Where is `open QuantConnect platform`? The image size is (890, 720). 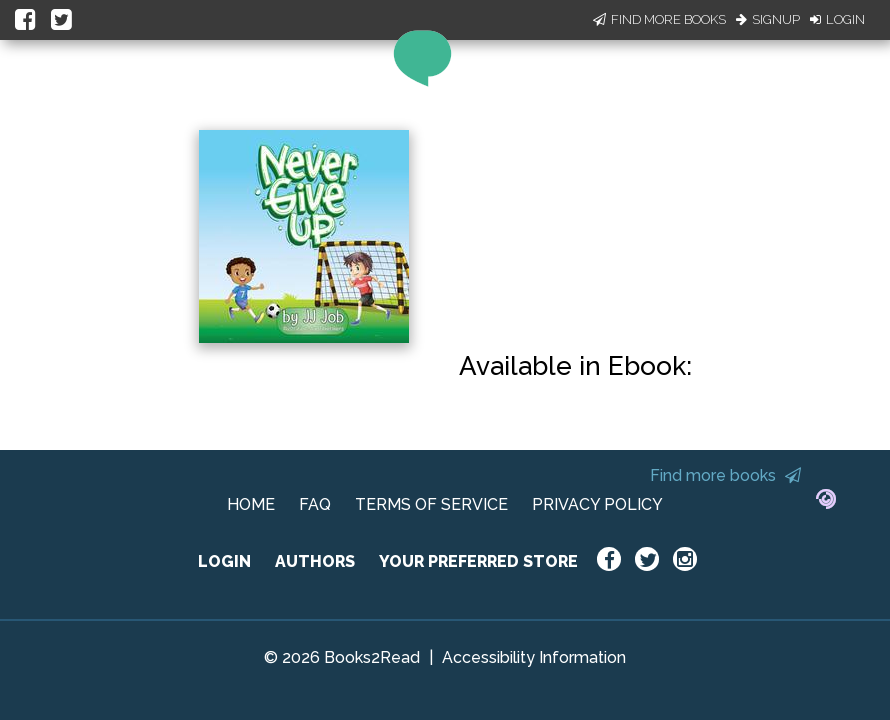 open QuantConnect platform is located at coordinates (826, 499).